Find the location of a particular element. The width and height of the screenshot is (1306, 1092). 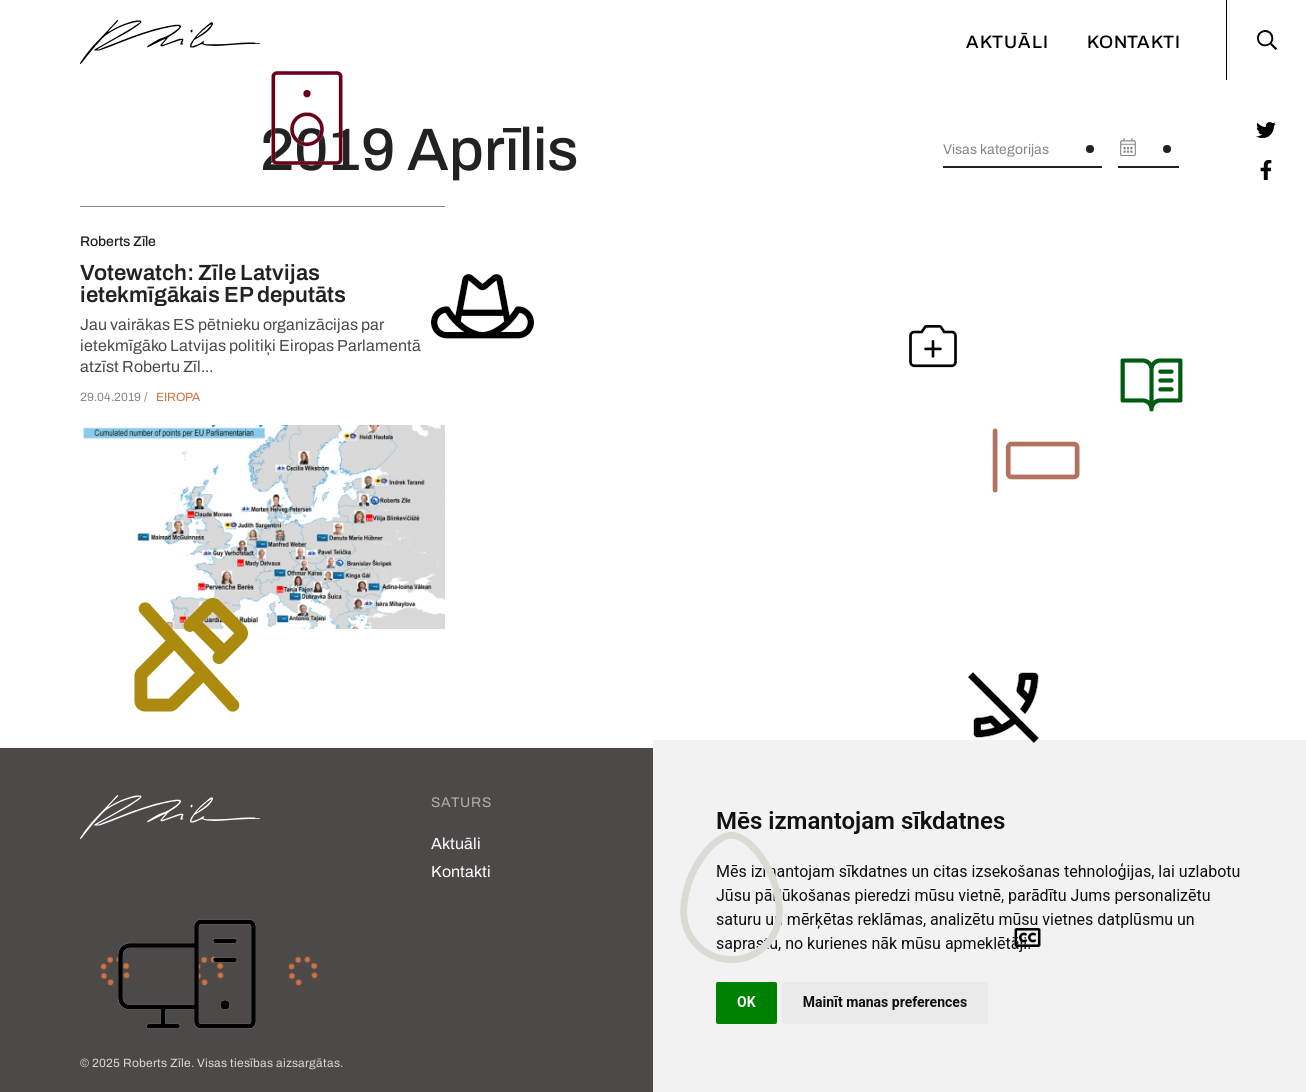

add a new photo is located at coordinates (933, 347).